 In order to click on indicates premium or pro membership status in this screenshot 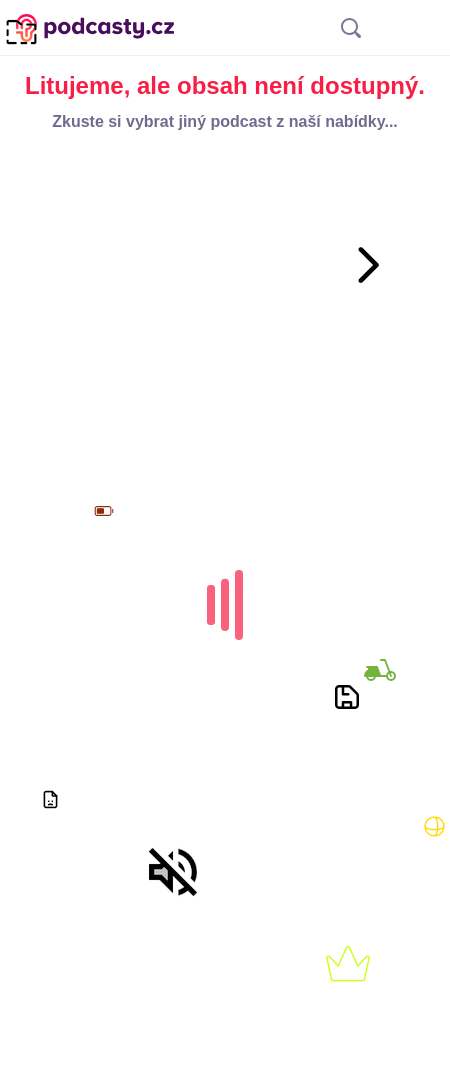, I will do `click(348, 966)`.